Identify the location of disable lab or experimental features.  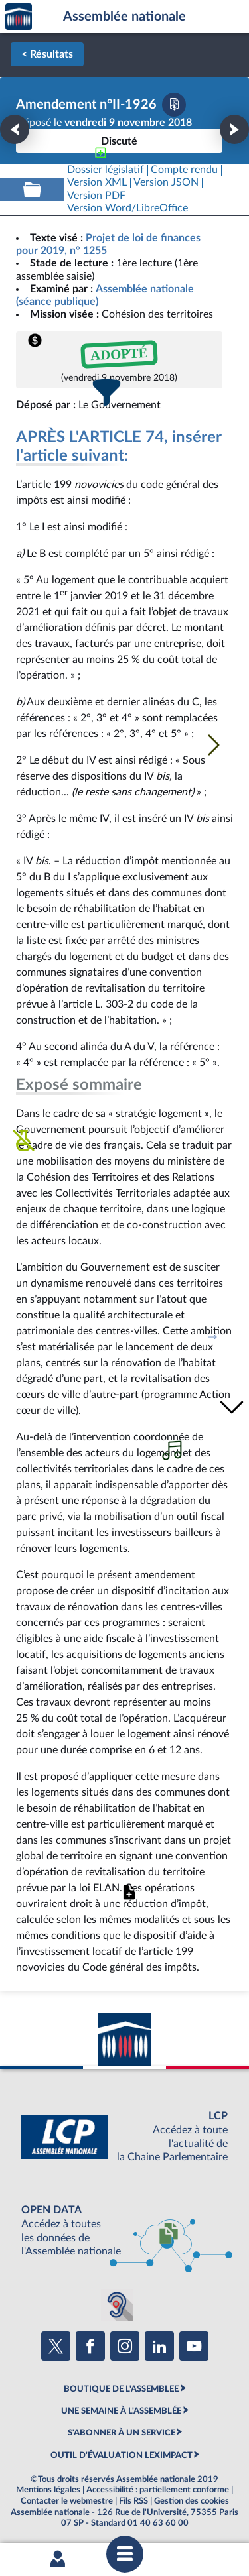
(23, 1140).